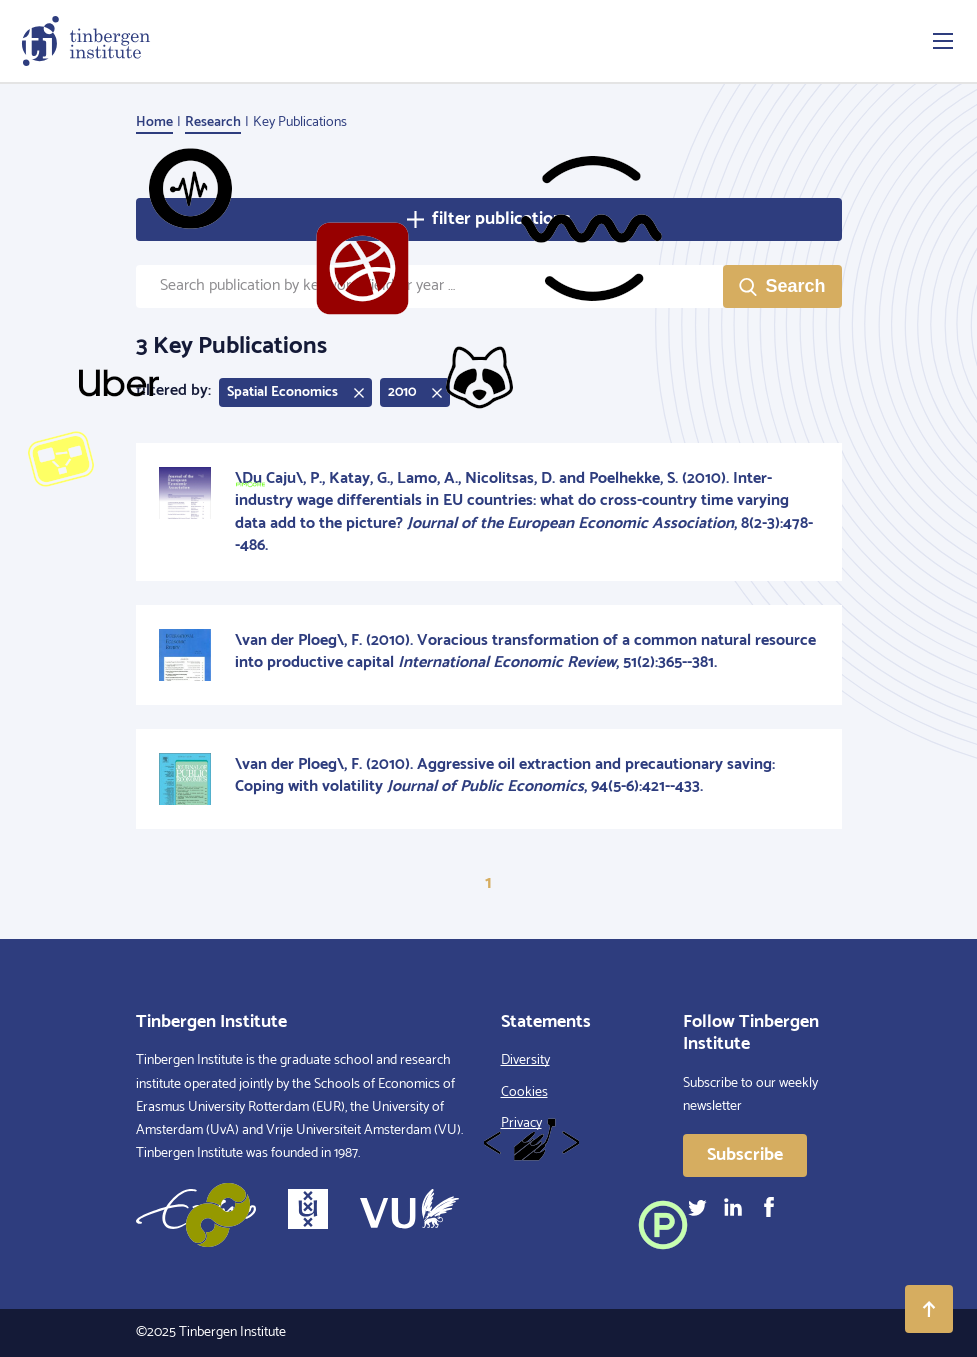  I want to click on open the Uber app, so click(119, 383).